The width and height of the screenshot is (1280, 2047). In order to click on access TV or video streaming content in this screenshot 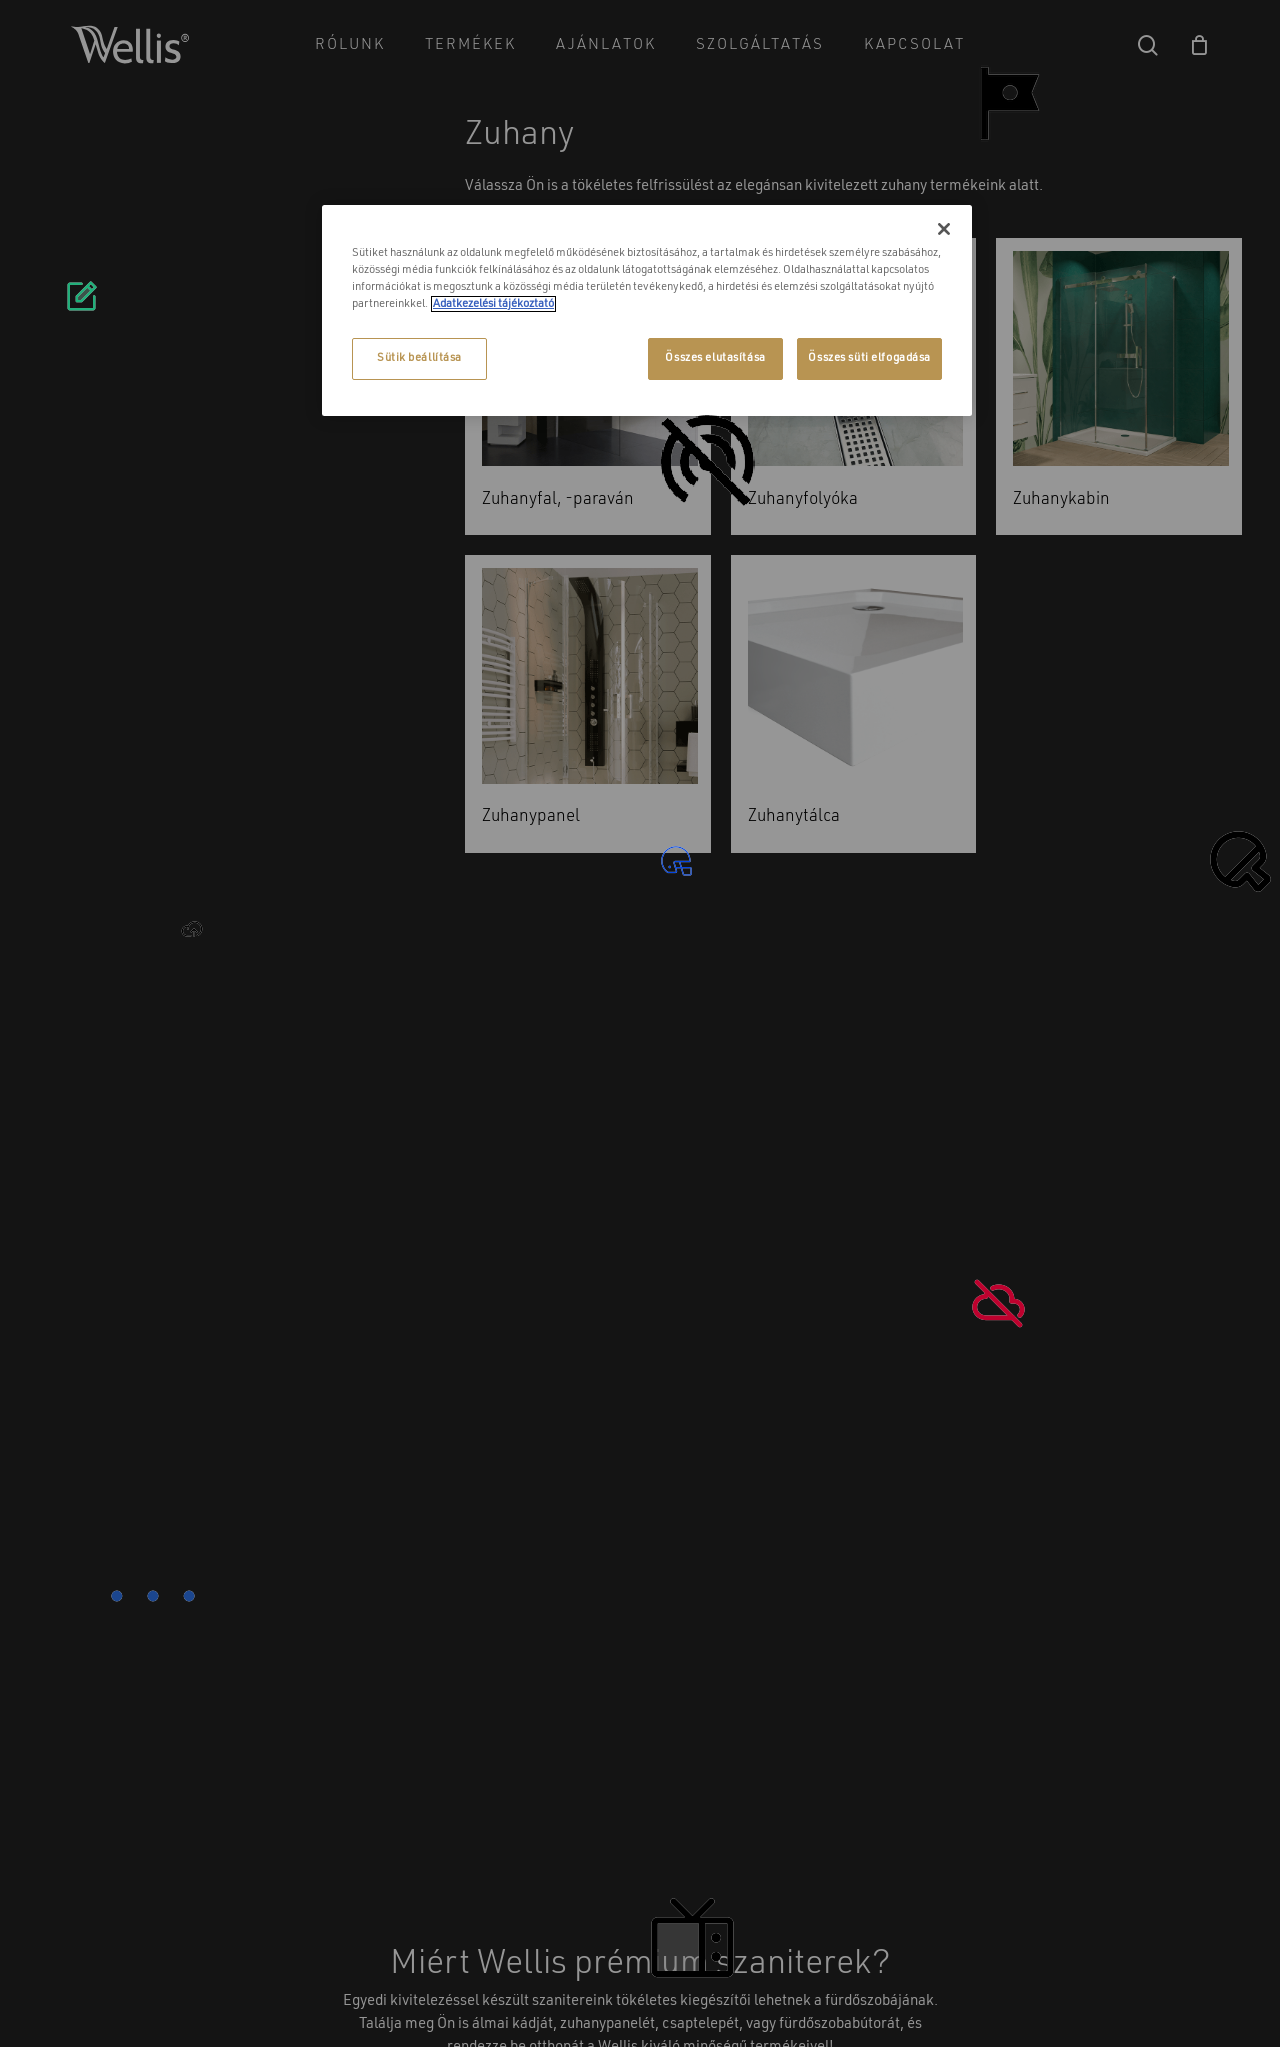, I will do `click(692, 1942)`.